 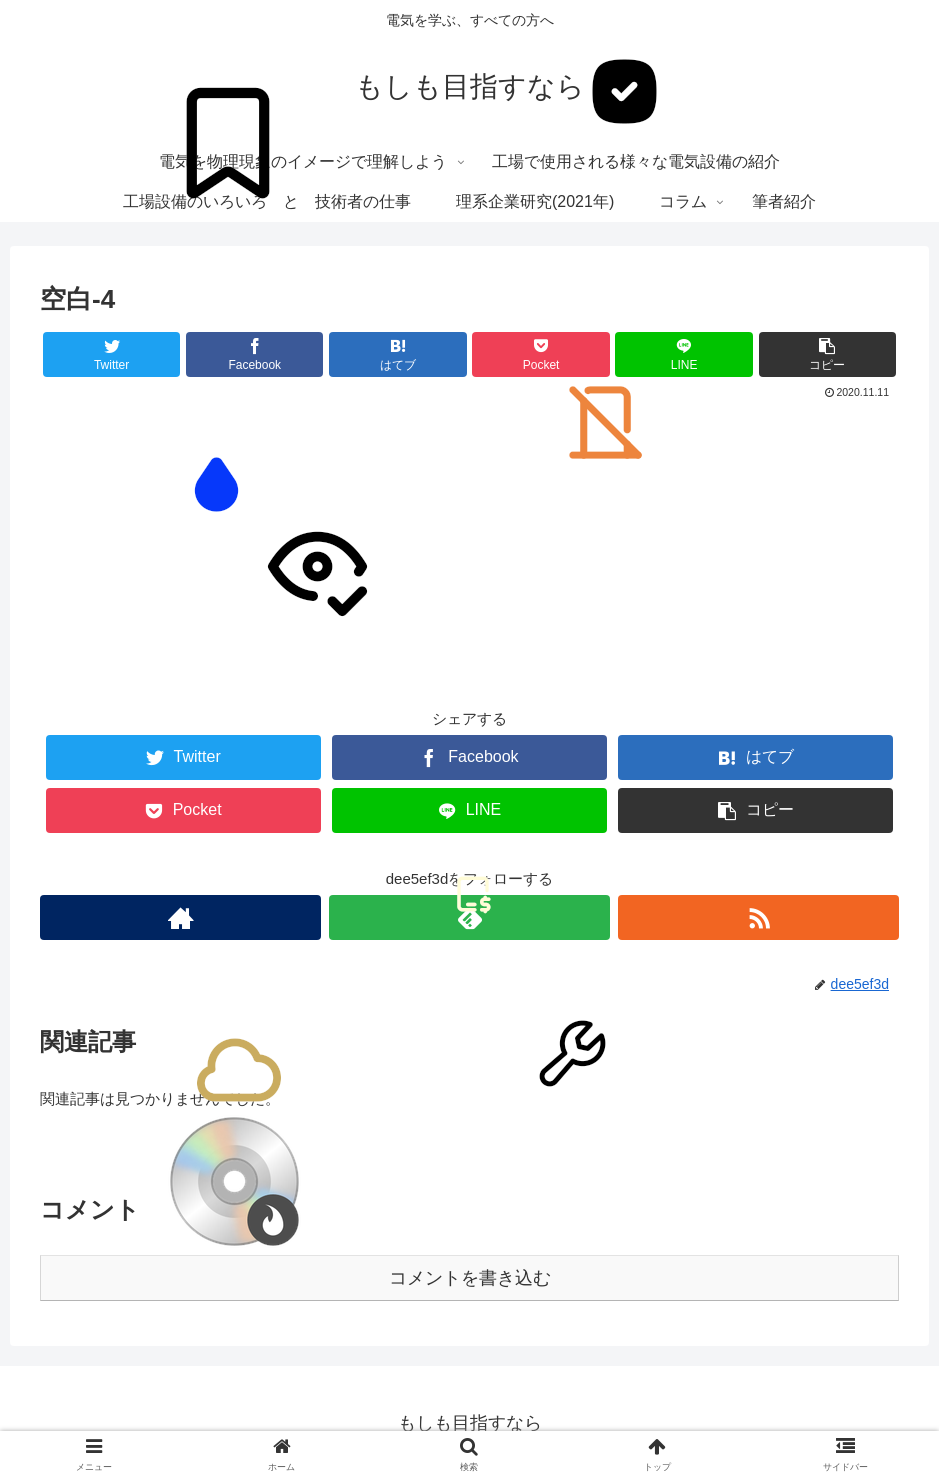 What do you see at coordinates (216, 484) in the screenshot?
I see `adjust water or hydration settings` at bounding box center [216, 484].